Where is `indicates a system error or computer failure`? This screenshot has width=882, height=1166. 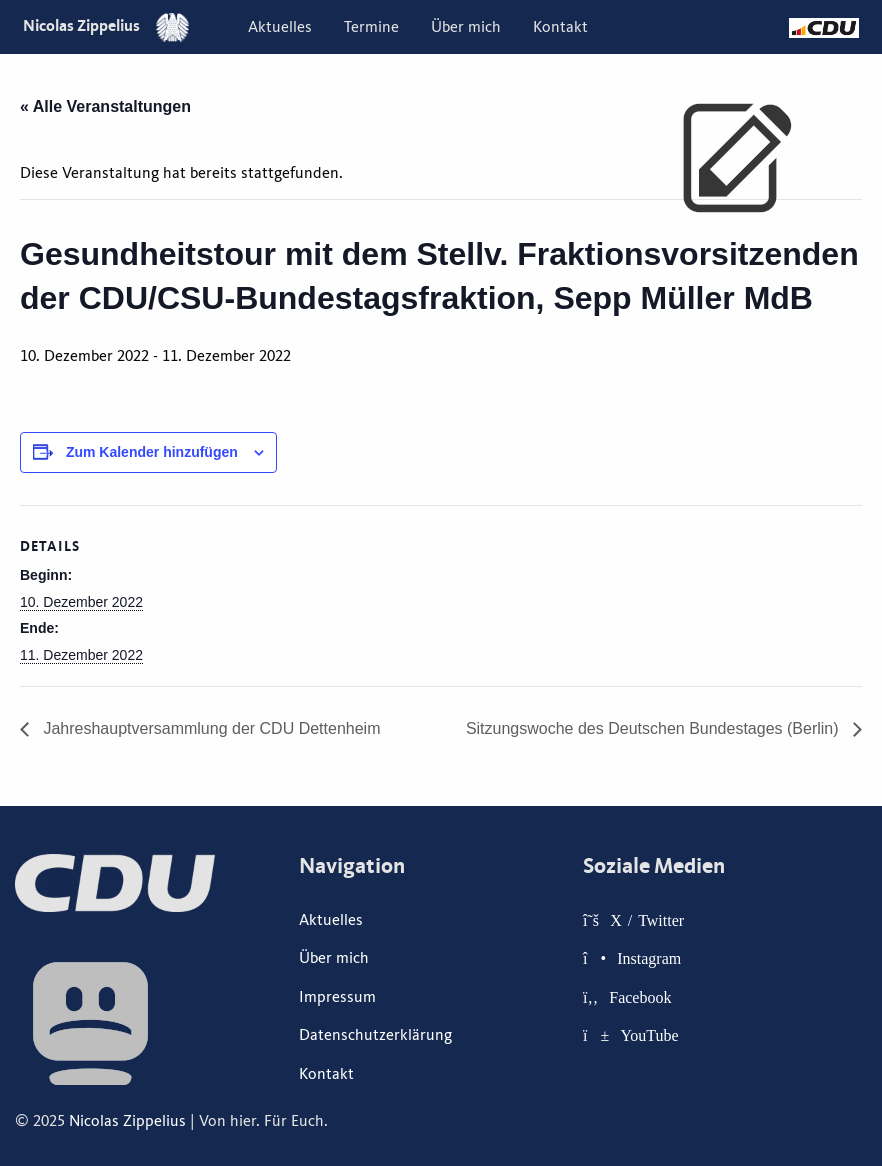 indicates a system error or computer failure is located at coordinates (90, 1019).